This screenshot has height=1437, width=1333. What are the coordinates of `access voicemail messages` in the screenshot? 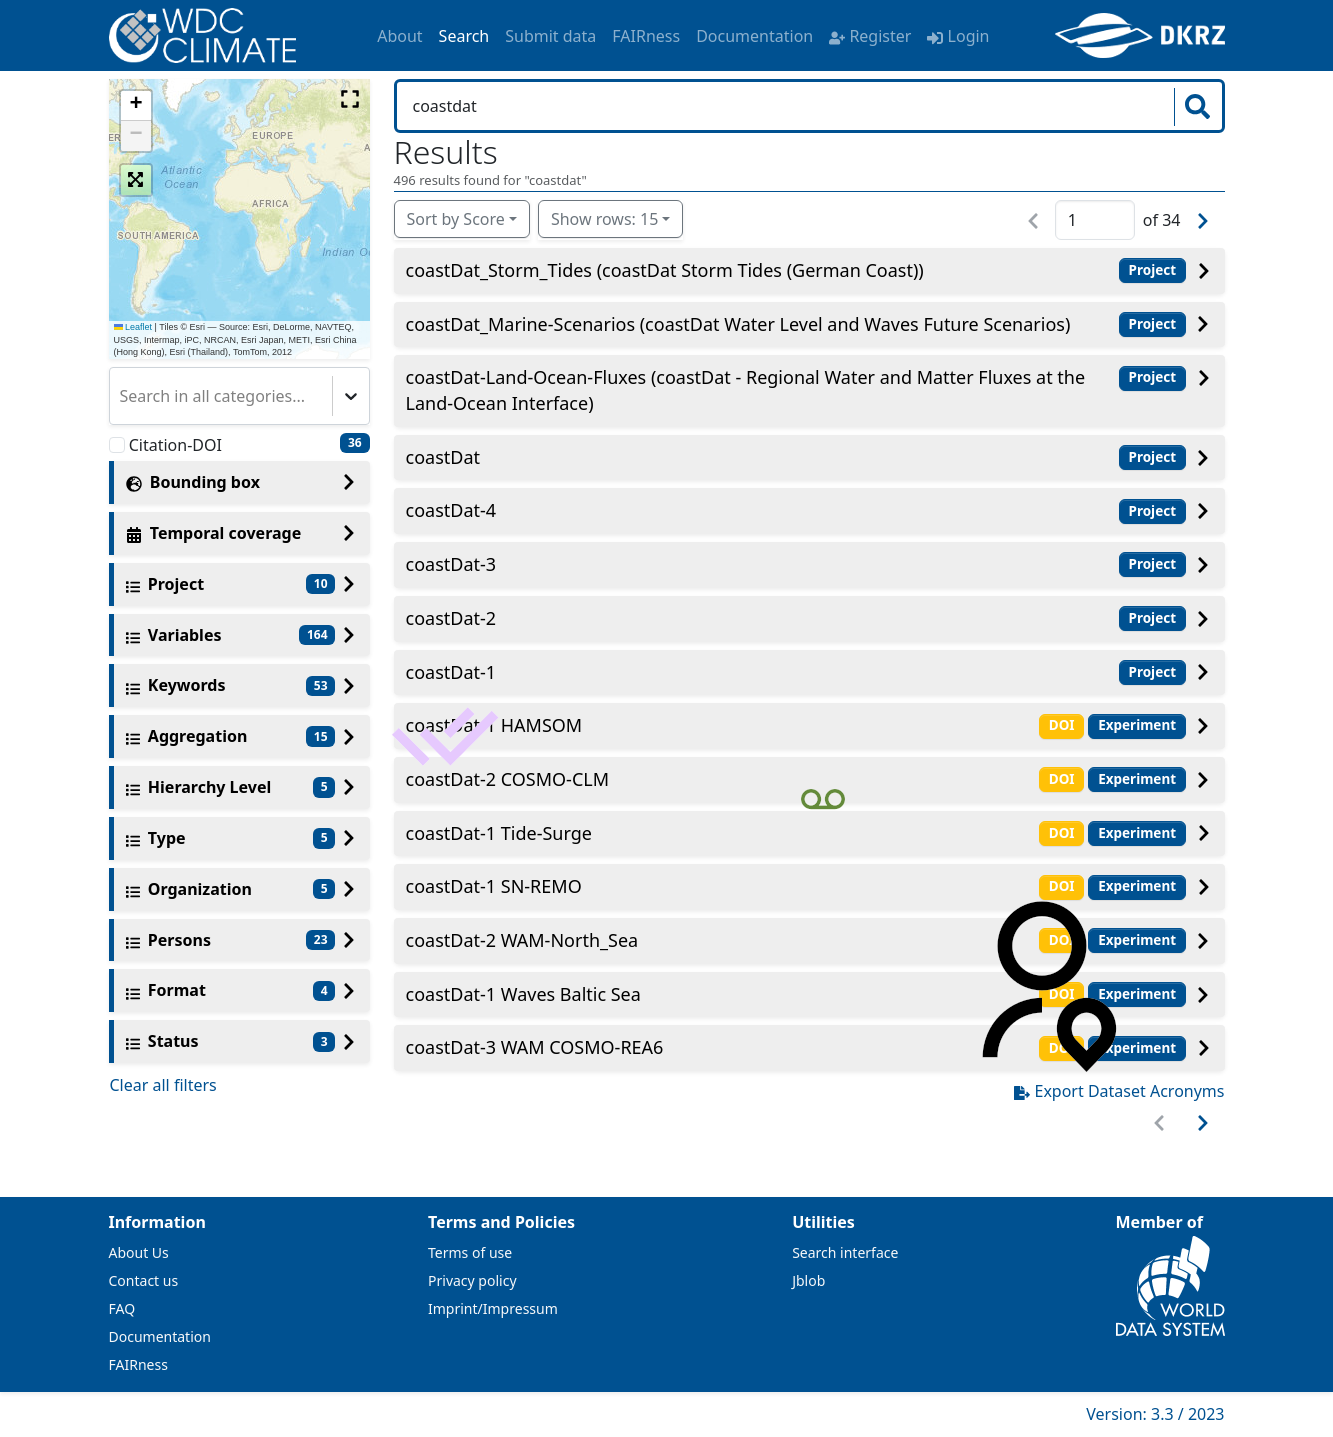 It's located at (823, 800).